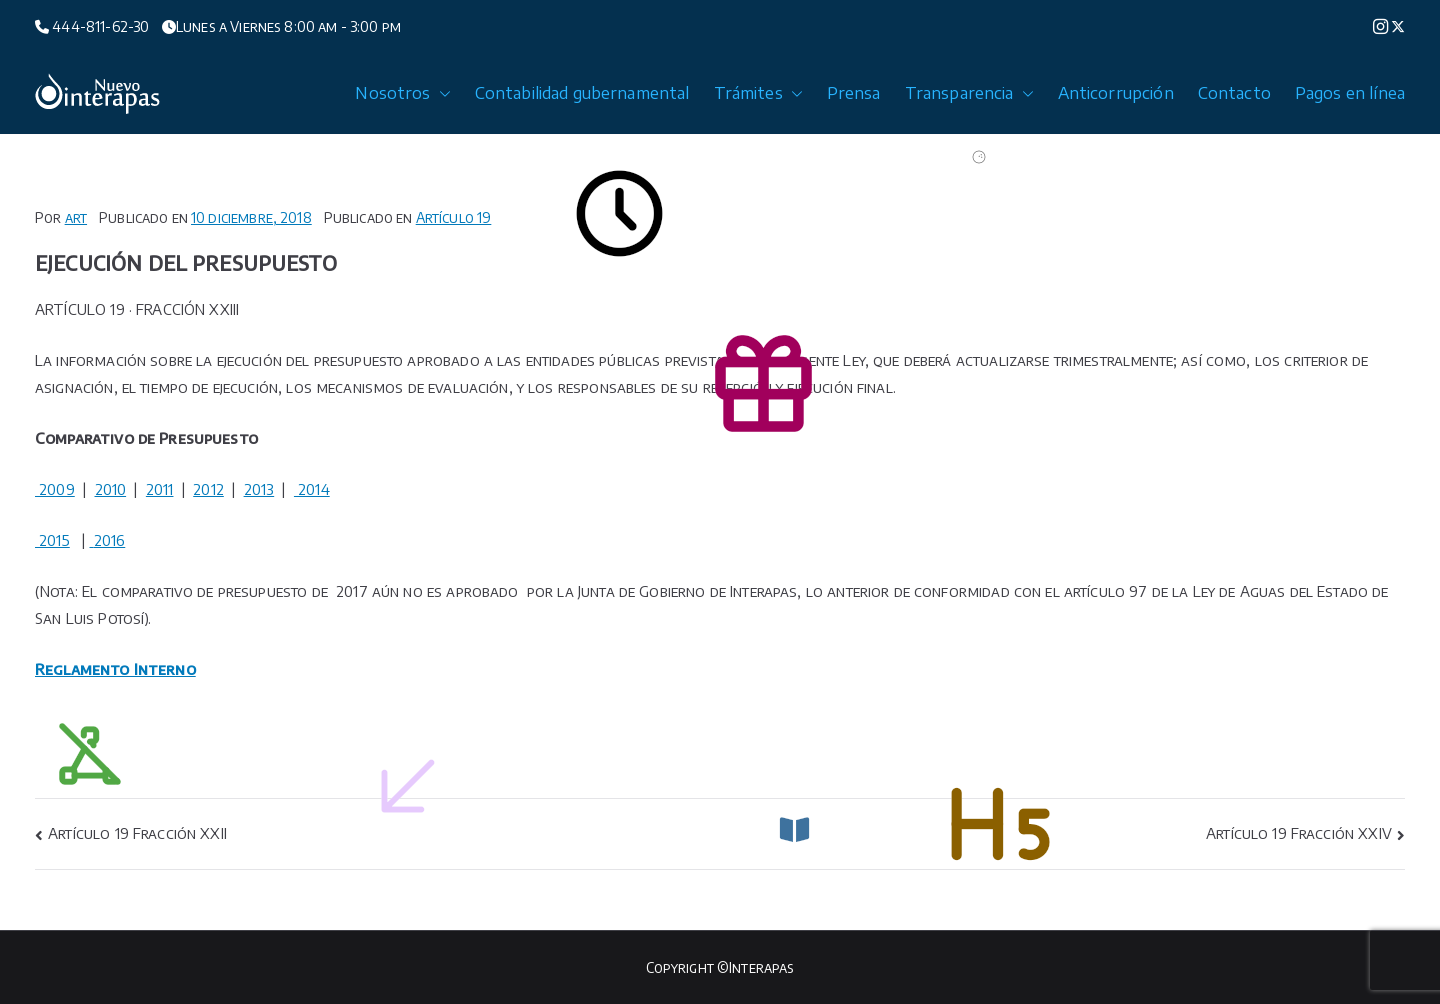  What do you see at coordinates (619, 213) in the screenshot?
I see `view time or clock settings` at bounding box center [619, 213].